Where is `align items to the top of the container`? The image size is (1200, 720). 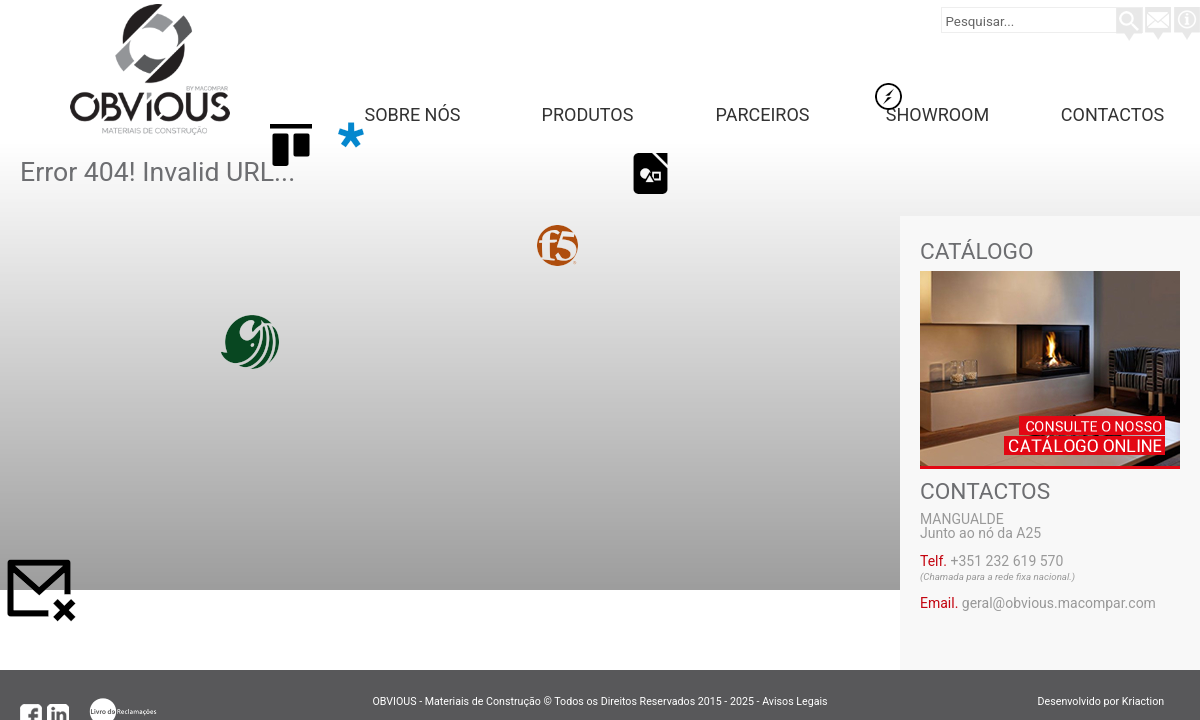
align items to the top of the container is located at coordinates (291, 145).